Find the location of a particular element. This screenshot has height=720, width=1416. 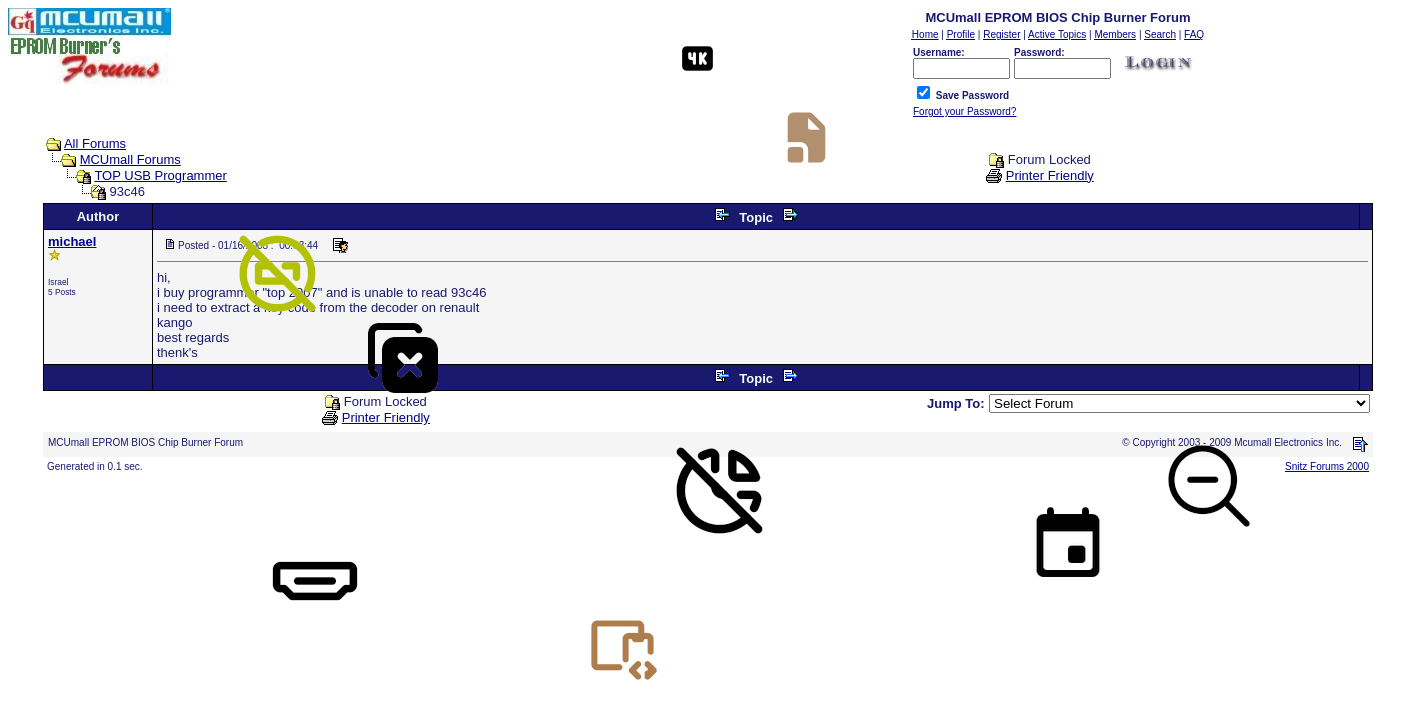

zoom out is located at coordinates (1209, 486).